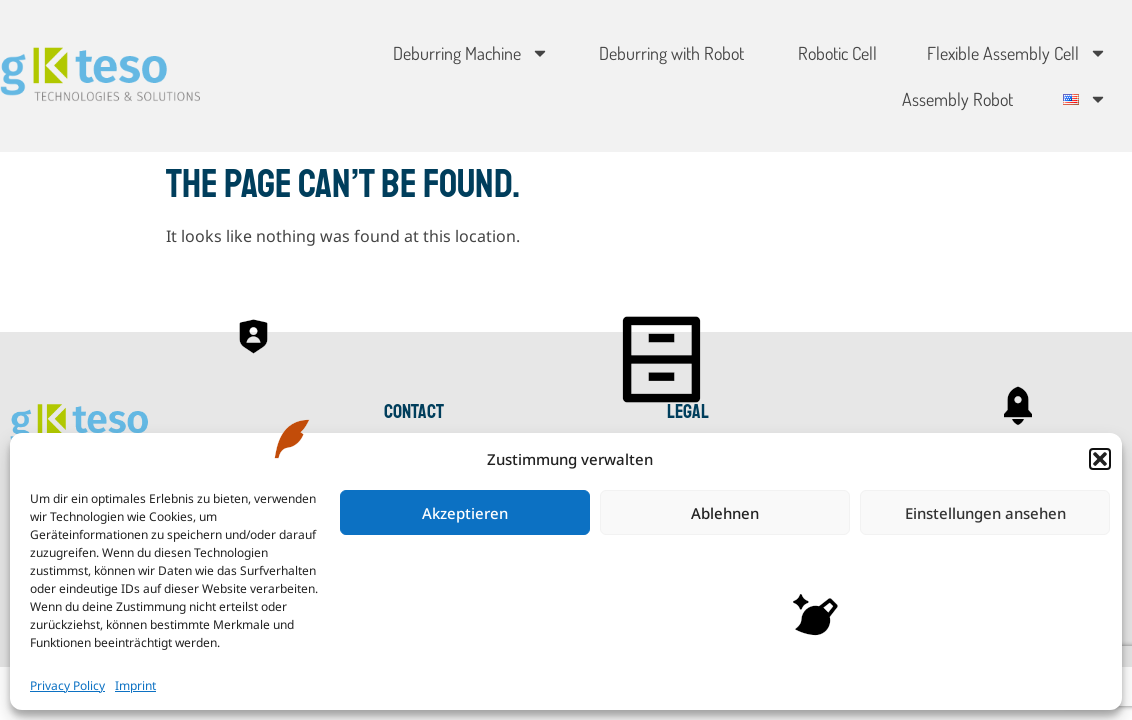  I want to click on access user privacy or security settings, so click(253, 336).